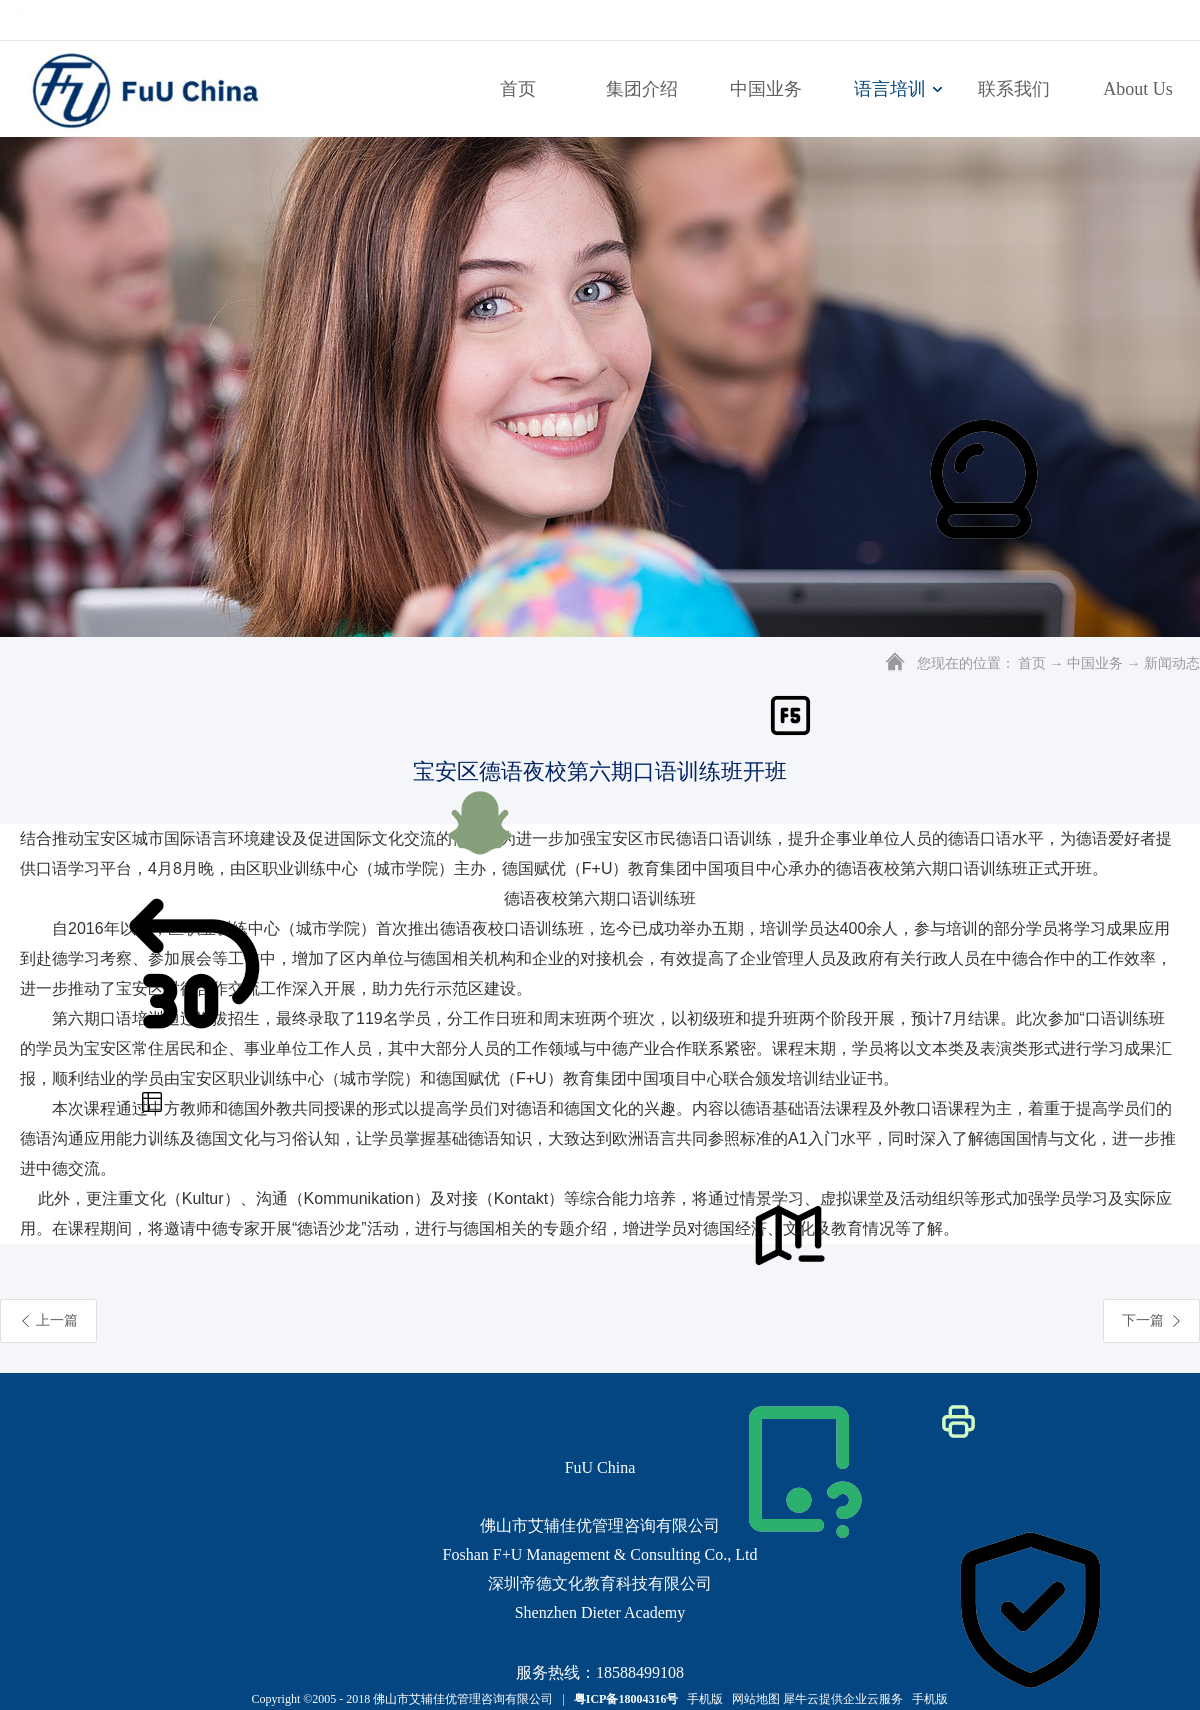 The width and height of the screenshot is (1200, 1710). I want to click on indicates verified security or protection status, so click(1030, 1611).